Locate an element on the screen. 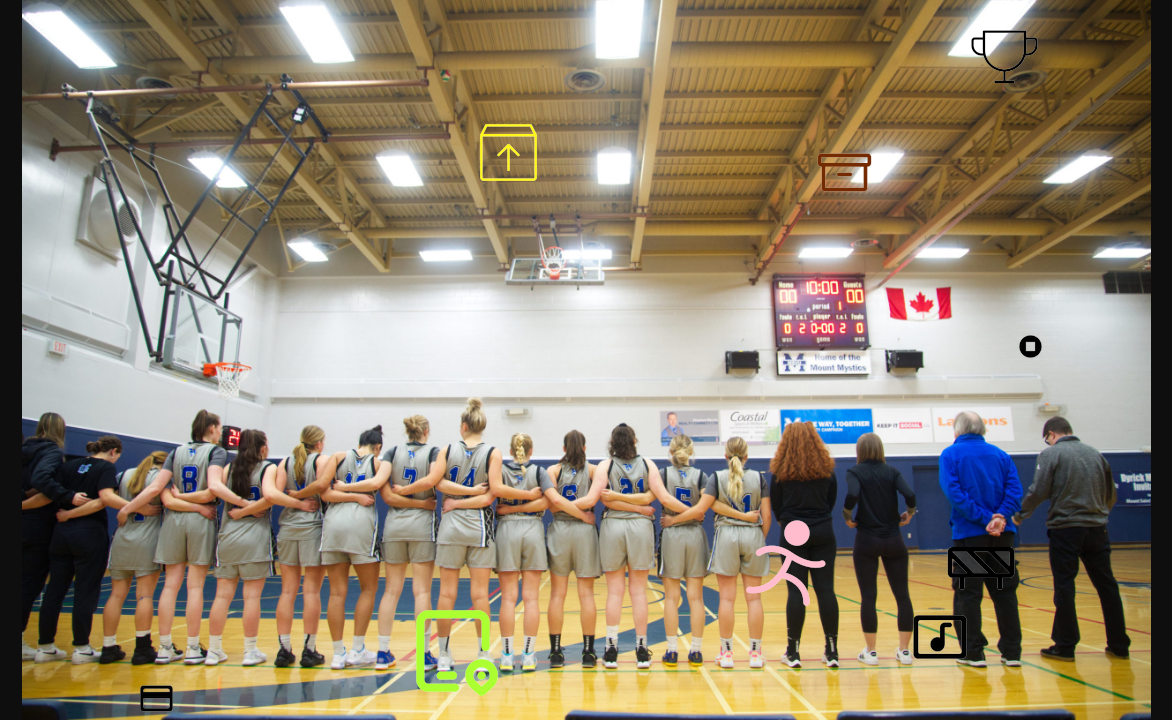 This screenshot has width=1172, height=720. play or browse music videos is located at coordinates (940, 637).